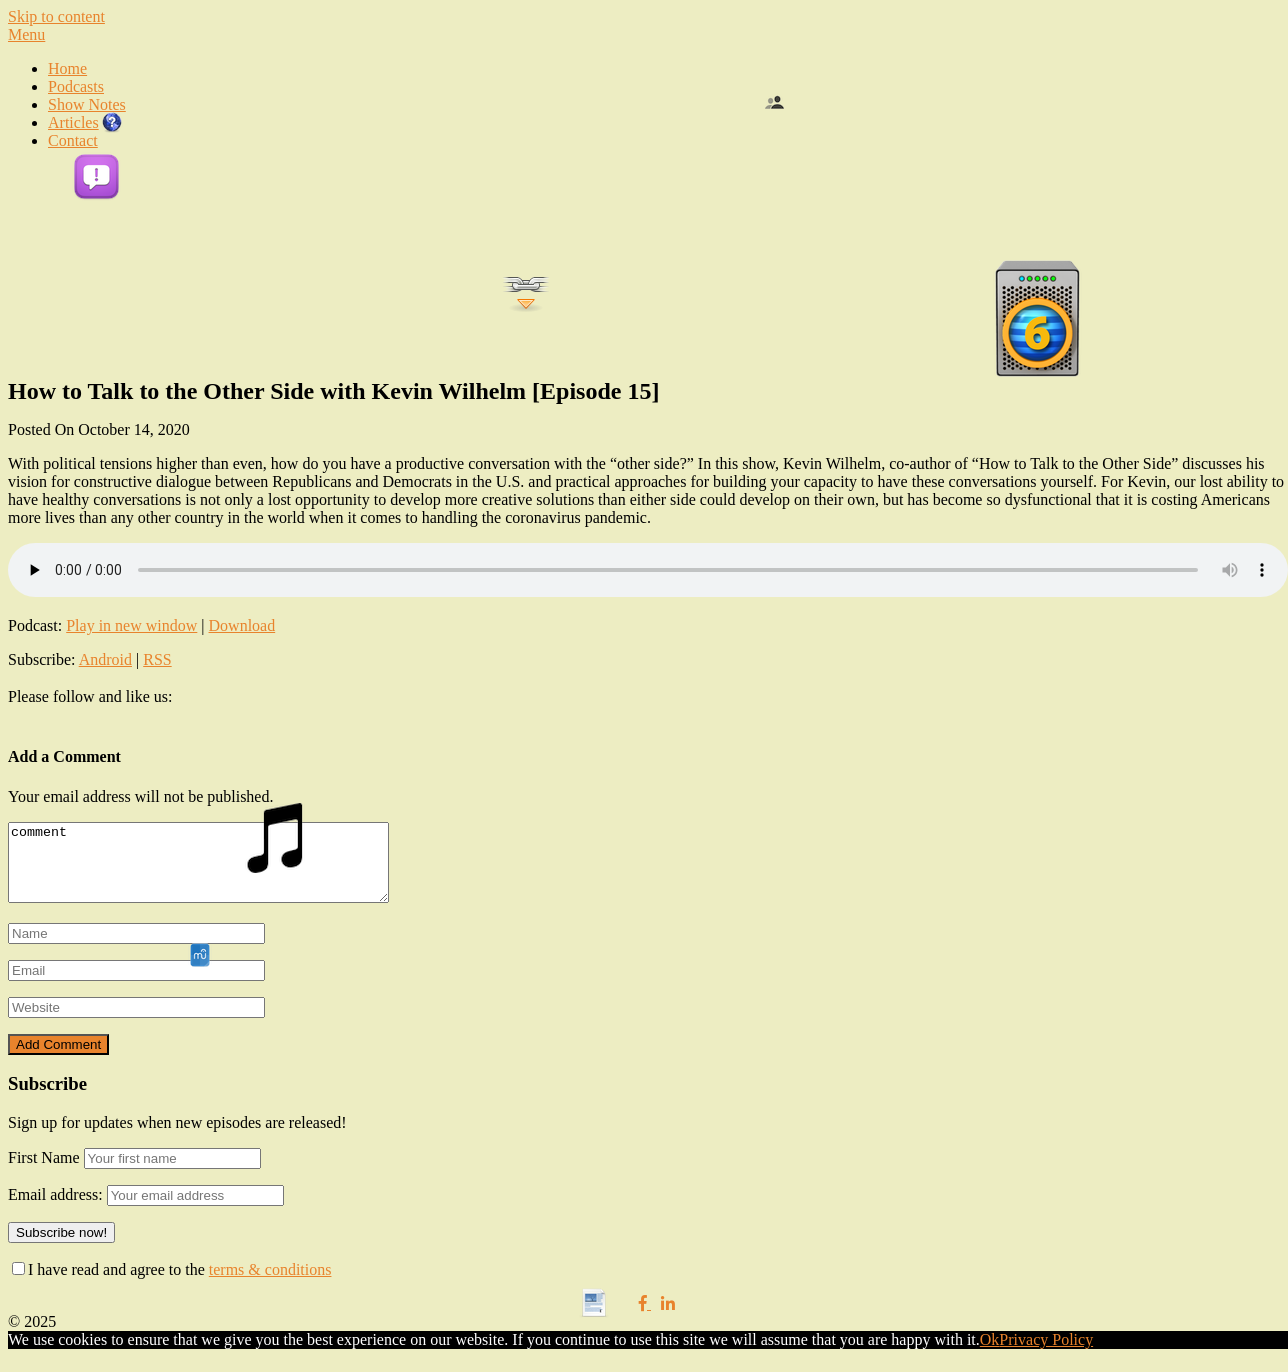 The height and width of the screenshot is (1372, 1288). I want to click on connect to a network or server, so click(112, 122).